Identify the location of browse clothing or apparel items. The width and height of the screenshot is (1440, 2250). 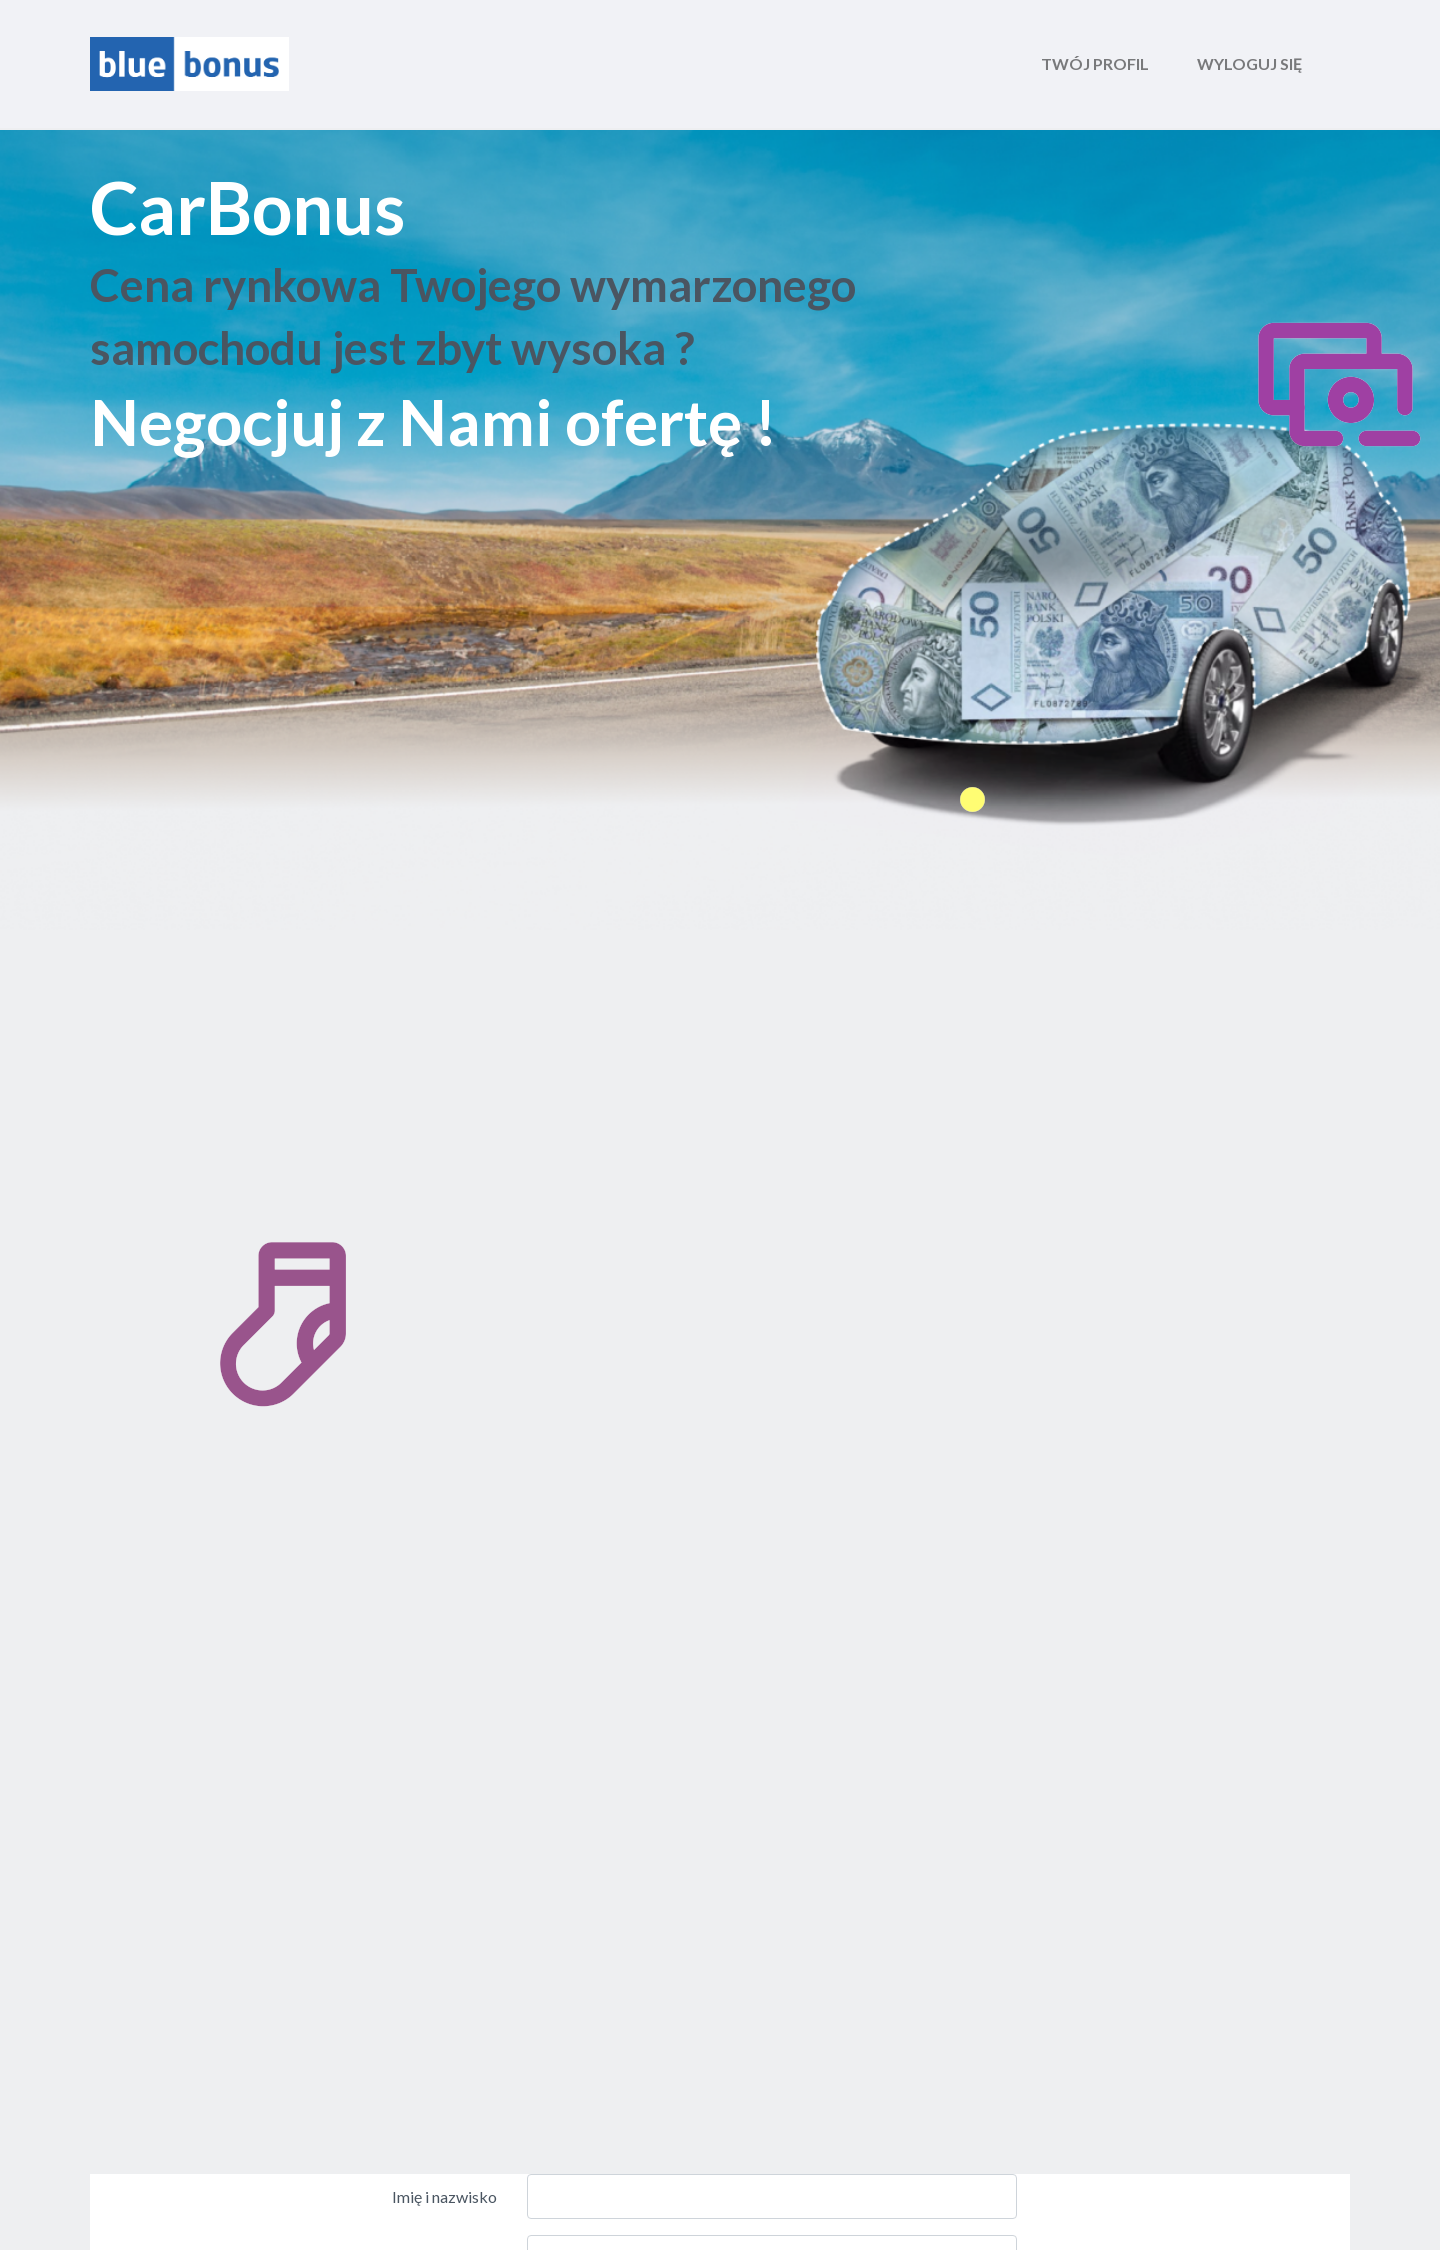
(288, 1321).